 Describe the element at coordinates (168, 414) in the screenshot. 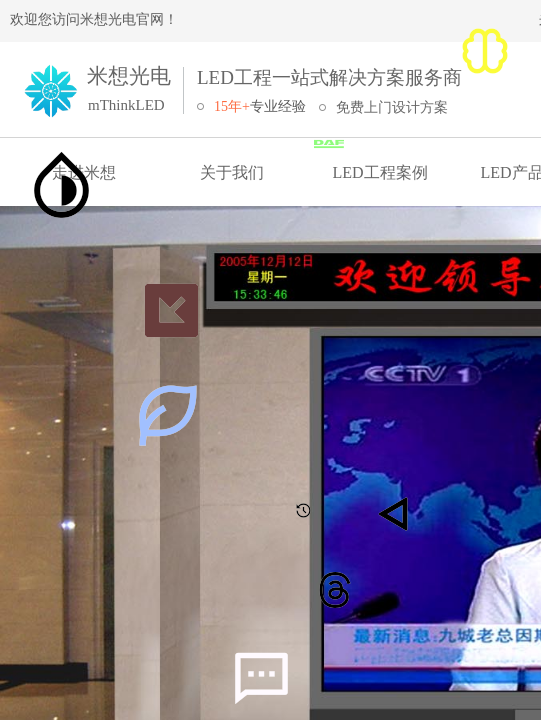

I see `indicates eco-friendly or sustainable option` at that location.